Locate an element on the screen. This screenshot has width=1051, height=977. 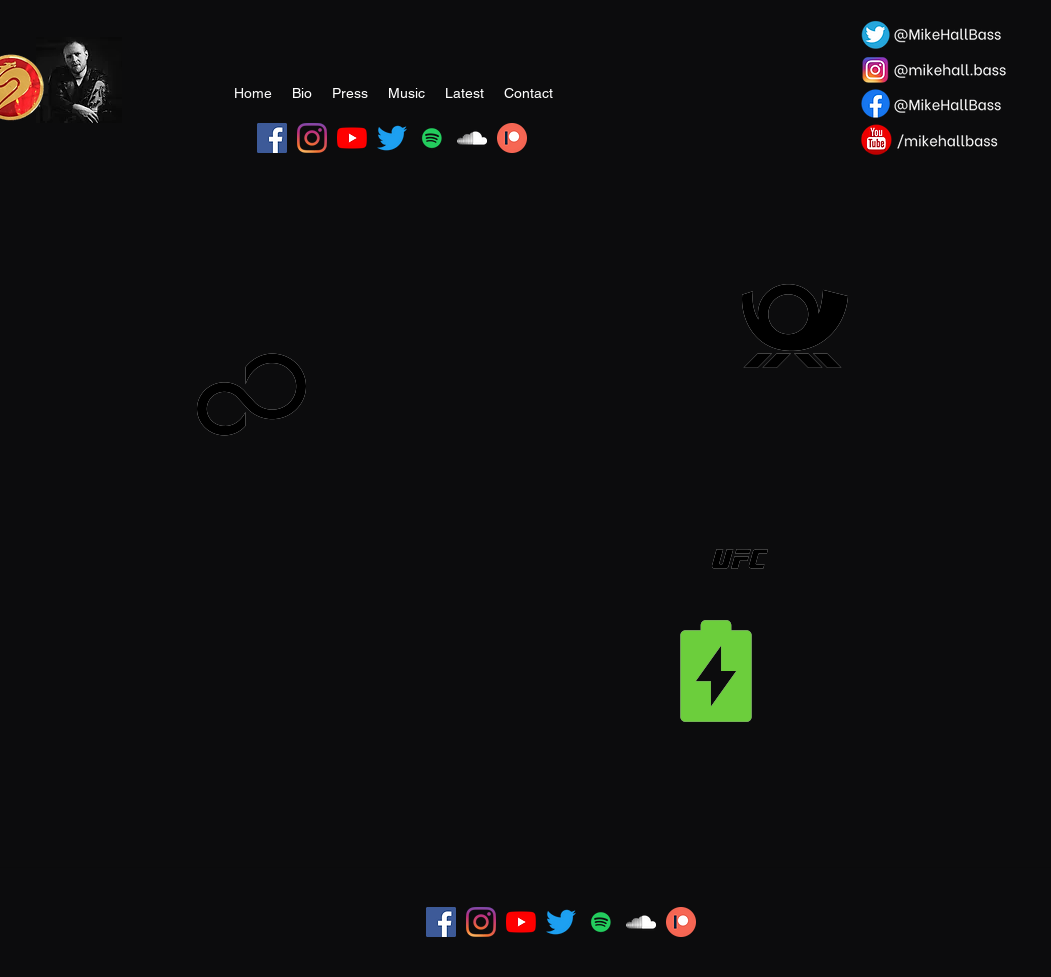
UFC brand logo is located at coordinates (740, 559).